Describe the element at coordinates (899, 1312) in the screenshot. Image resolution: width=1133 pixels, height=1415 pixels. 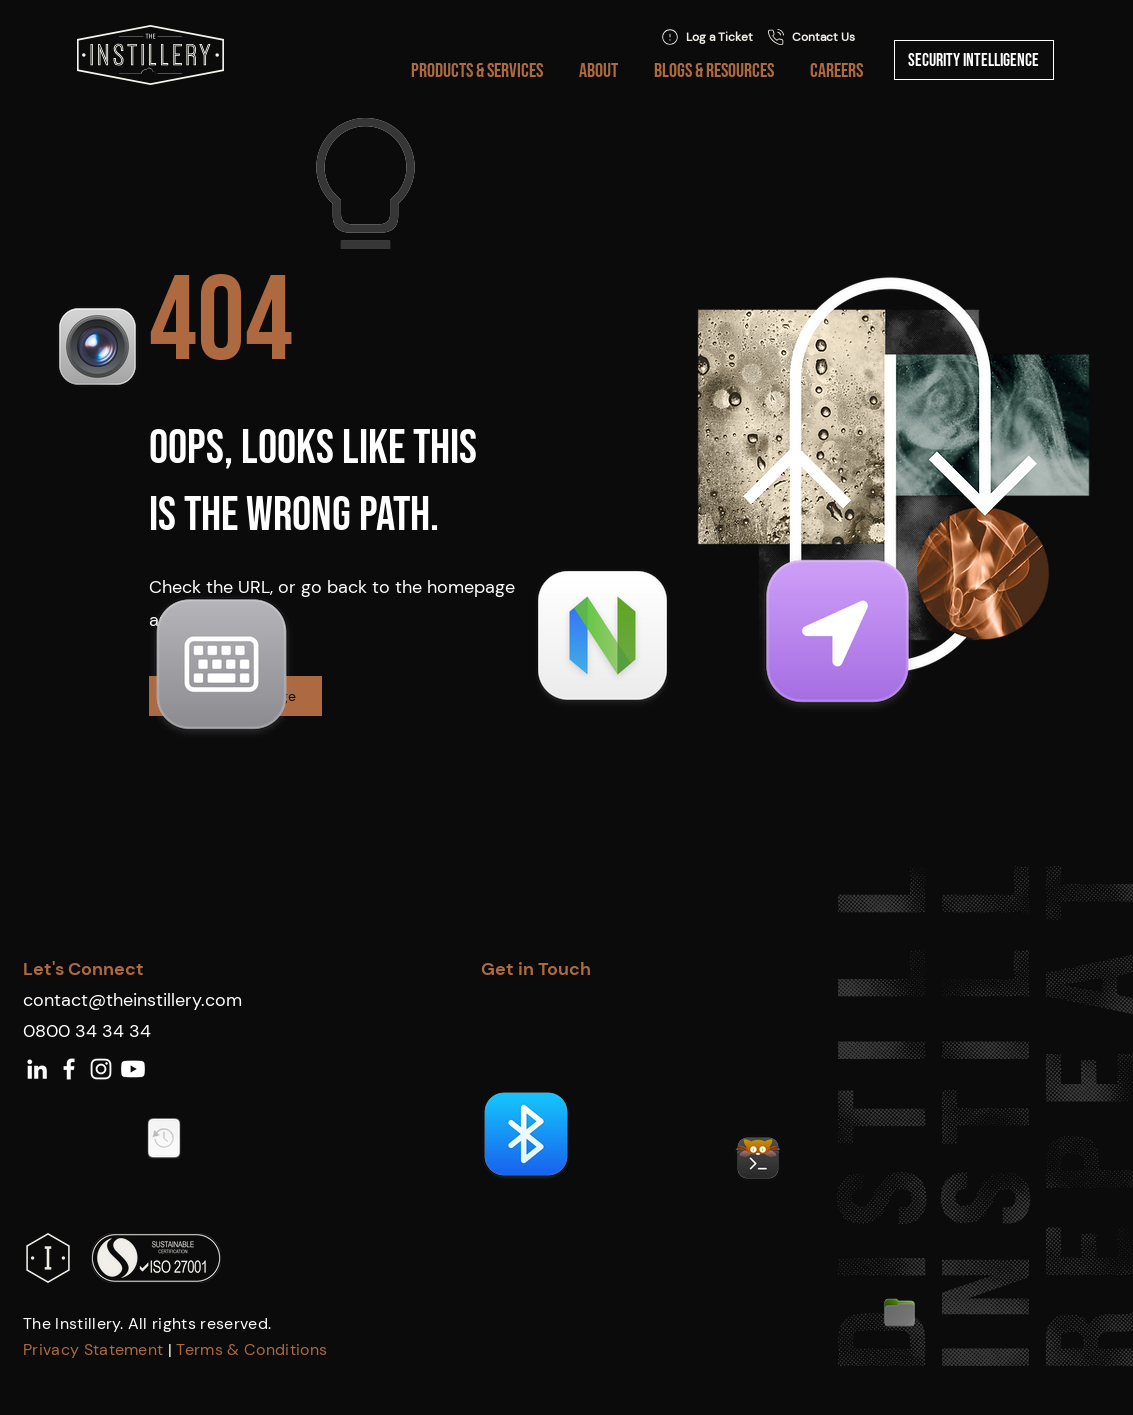
I see `open a folder or directory` at that location.